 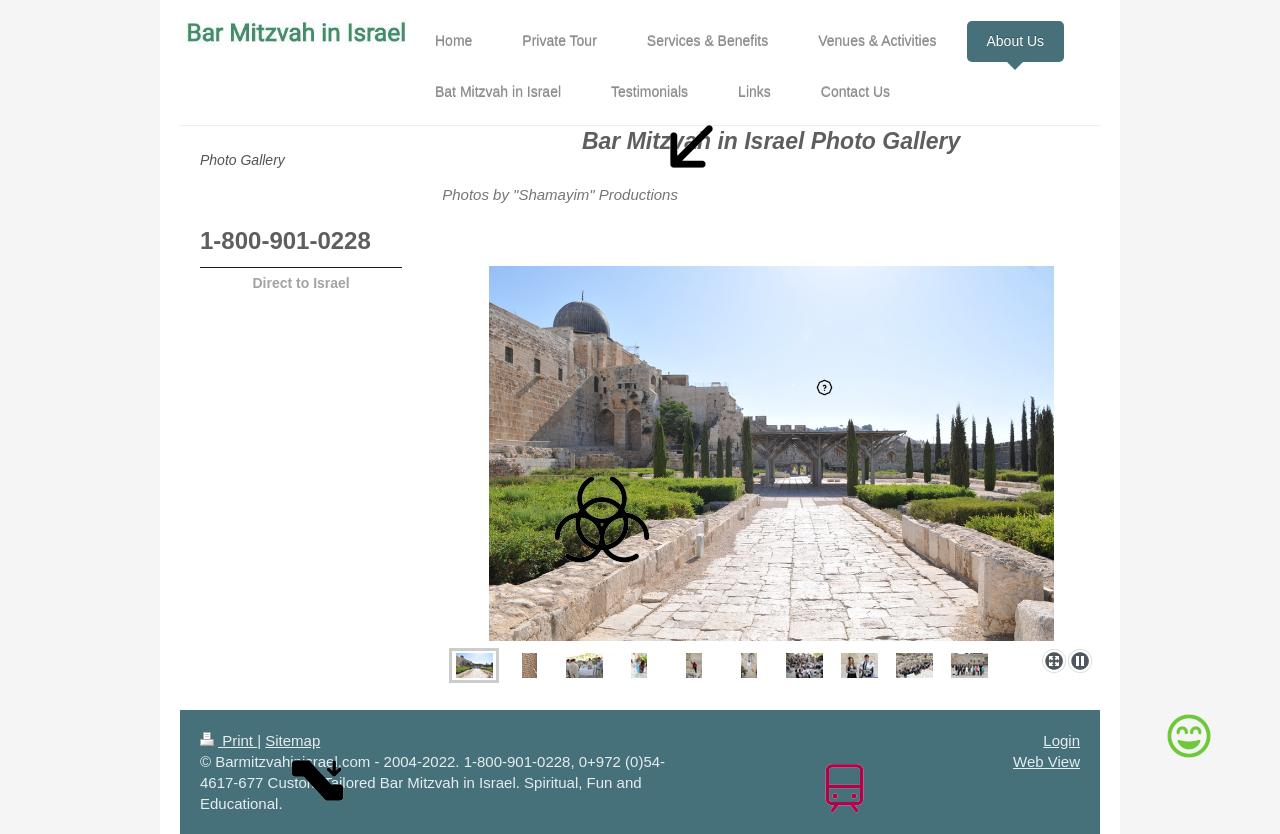 I want to click on collapse or minimize a panel, so click(x=691, y=146).